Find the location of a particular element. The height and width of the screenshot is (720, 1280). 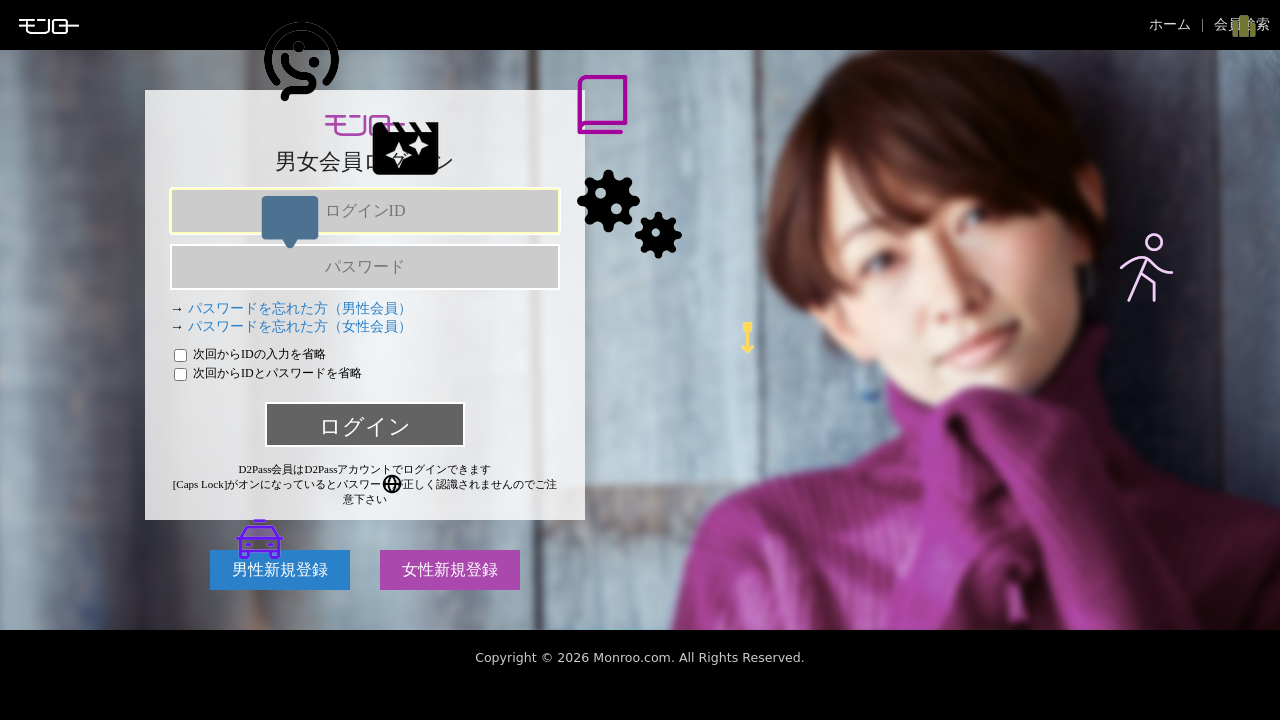

open a book or reading app is located at coordinates (602, 104).